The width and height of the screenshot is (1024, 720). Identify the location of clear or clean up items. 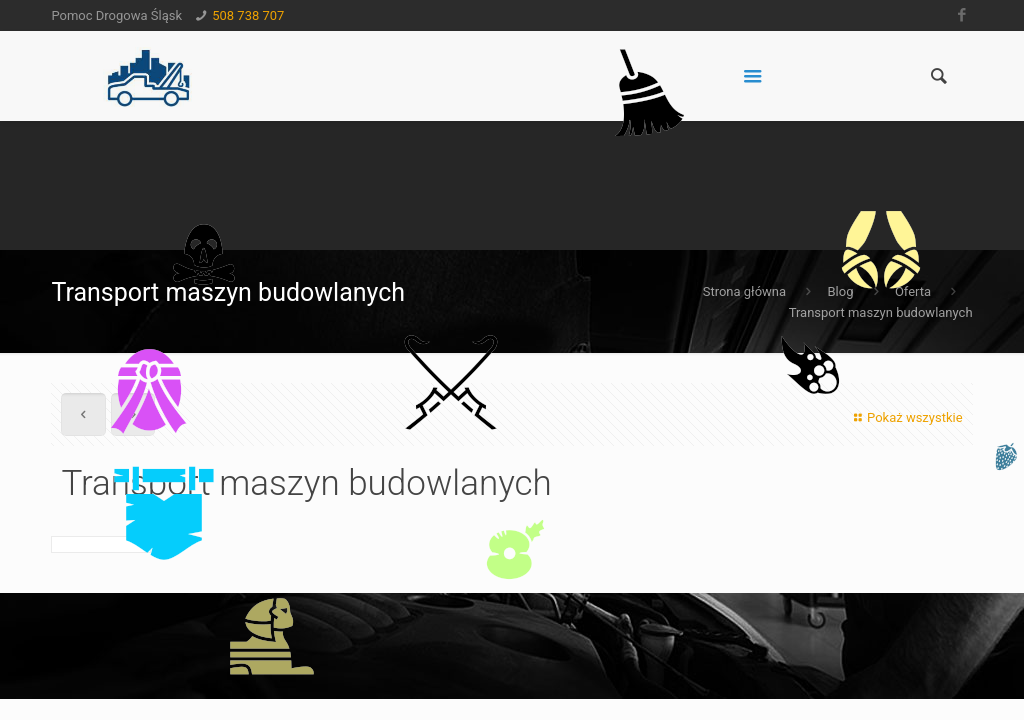
(639, 94).